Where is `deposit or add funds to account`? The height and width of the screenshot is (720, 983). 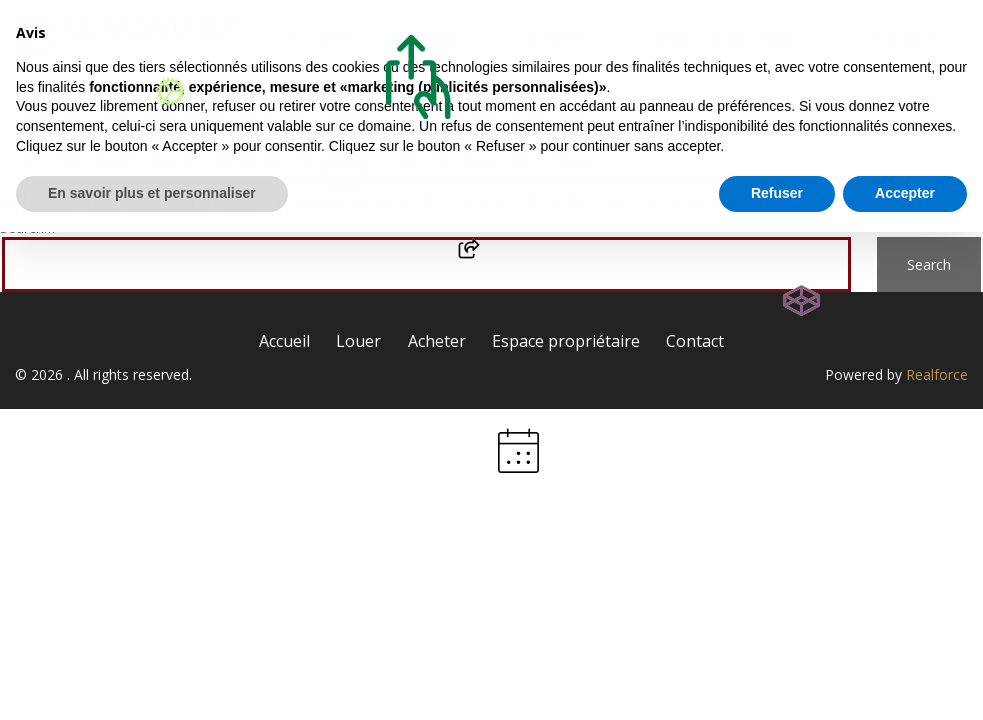 deposit or add funds to account is located at coordinates (414, 77).